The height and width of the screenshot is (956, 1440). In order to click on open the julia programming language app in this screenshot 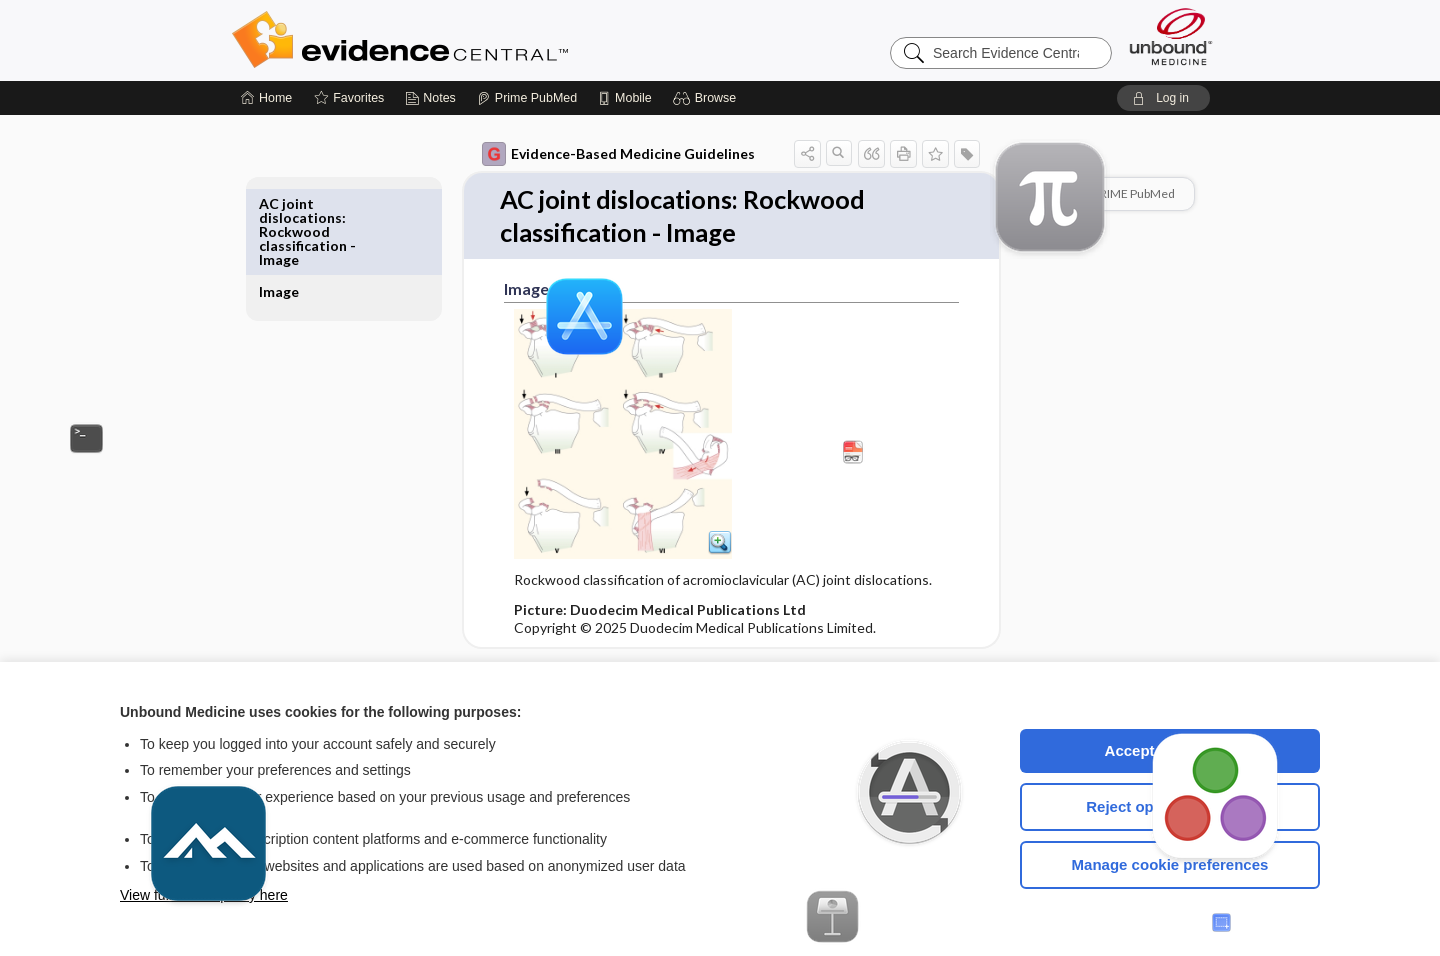, I will do `click(1215, 796)`.